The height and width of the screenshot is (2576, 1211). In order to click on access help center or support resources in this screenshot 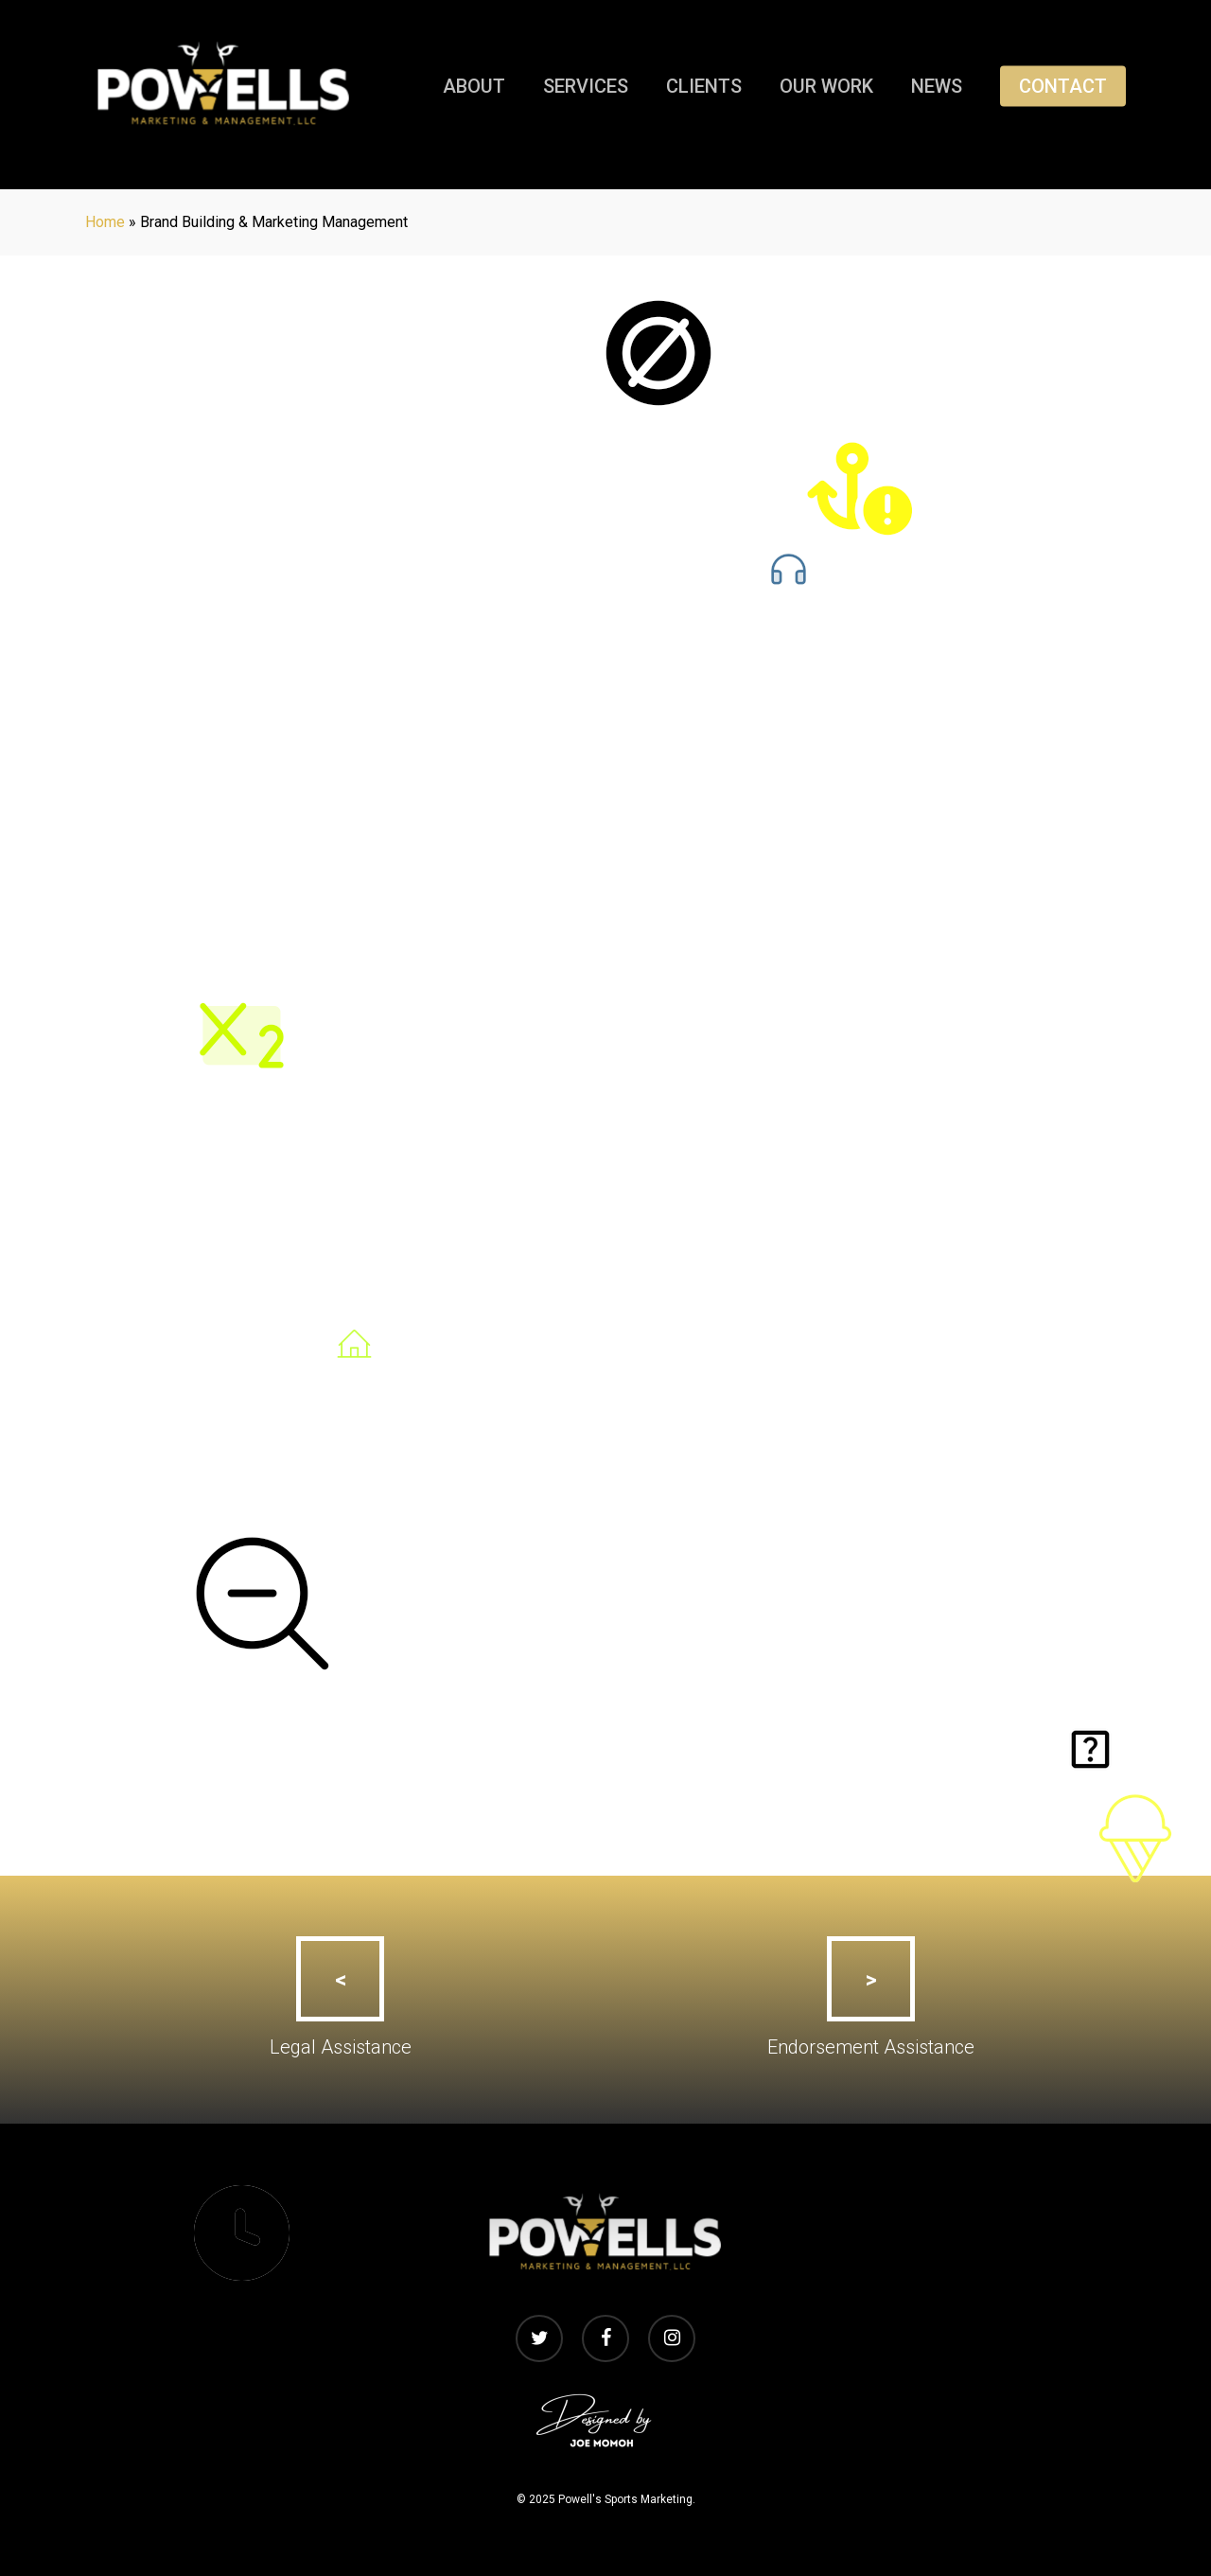, I will do `click(1090, 1749)`.